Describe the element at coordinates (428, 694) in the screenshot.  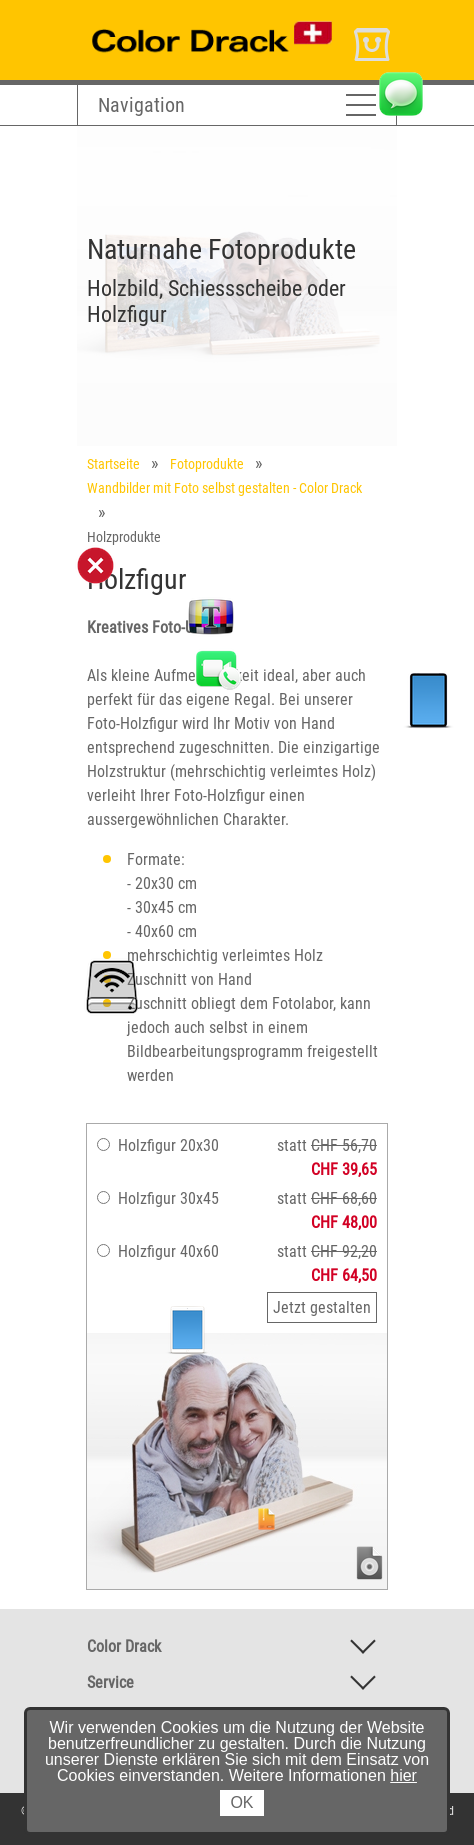
I see `iPad Mini device icon` at that location.